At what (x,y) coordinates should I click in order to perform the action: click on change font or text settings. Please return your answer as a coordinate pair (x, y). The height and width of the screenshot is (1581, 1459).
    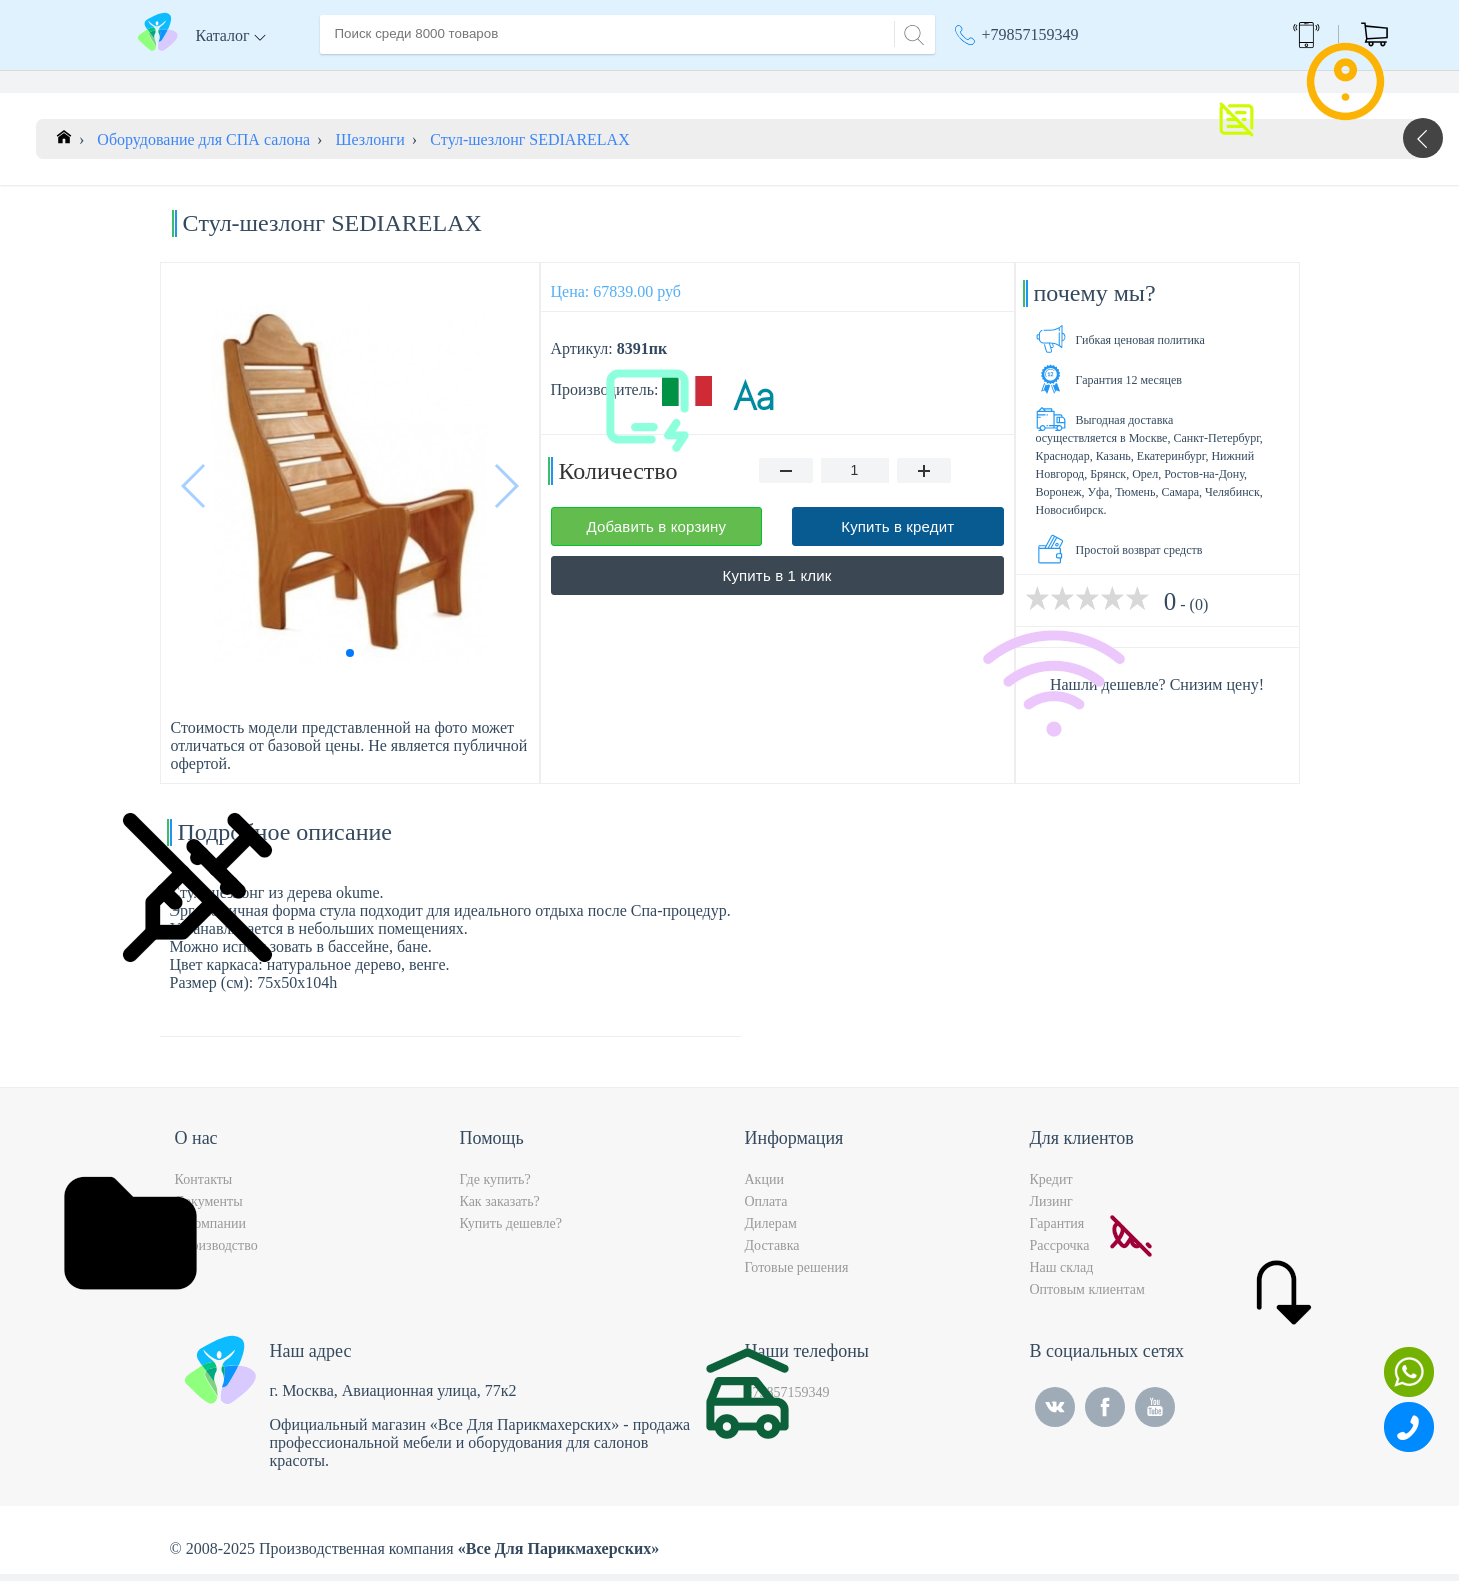
    Looking at the image, I should click on (753, 395).